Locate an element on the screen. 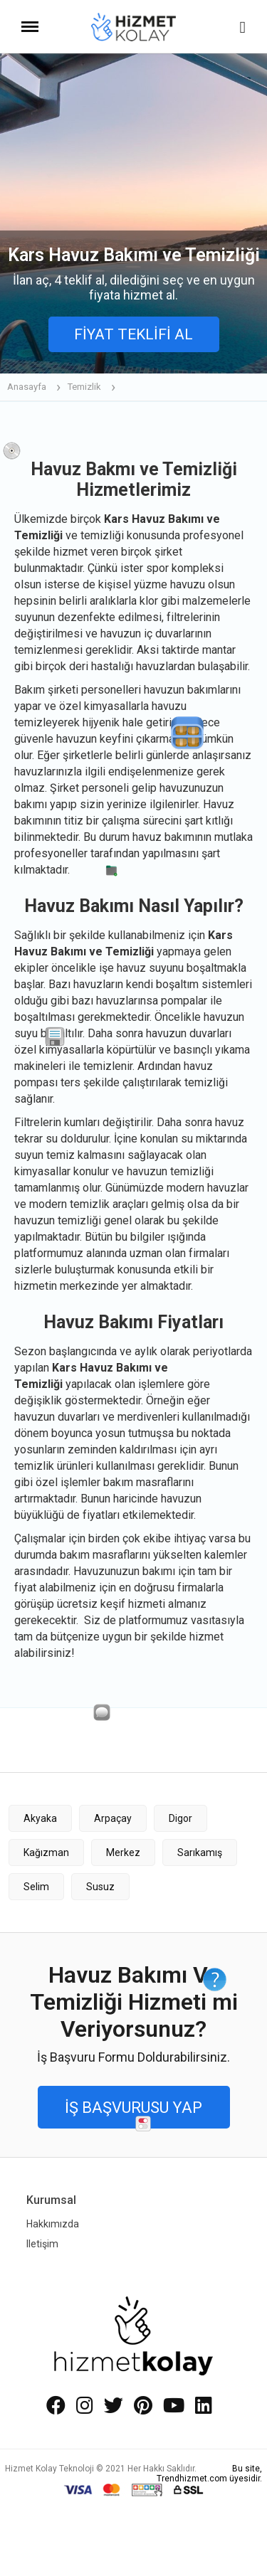 This screenshot has width=267, height=2576. save file to disk is located at coordinates (55, 1037).